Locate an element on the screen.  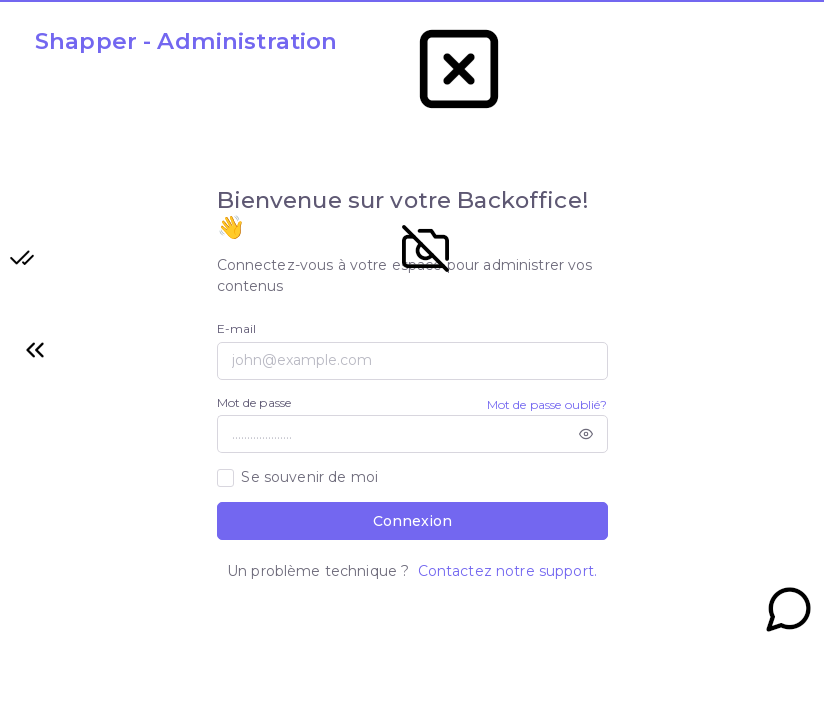
open messaging or chat is located at coordinates (788, 609).